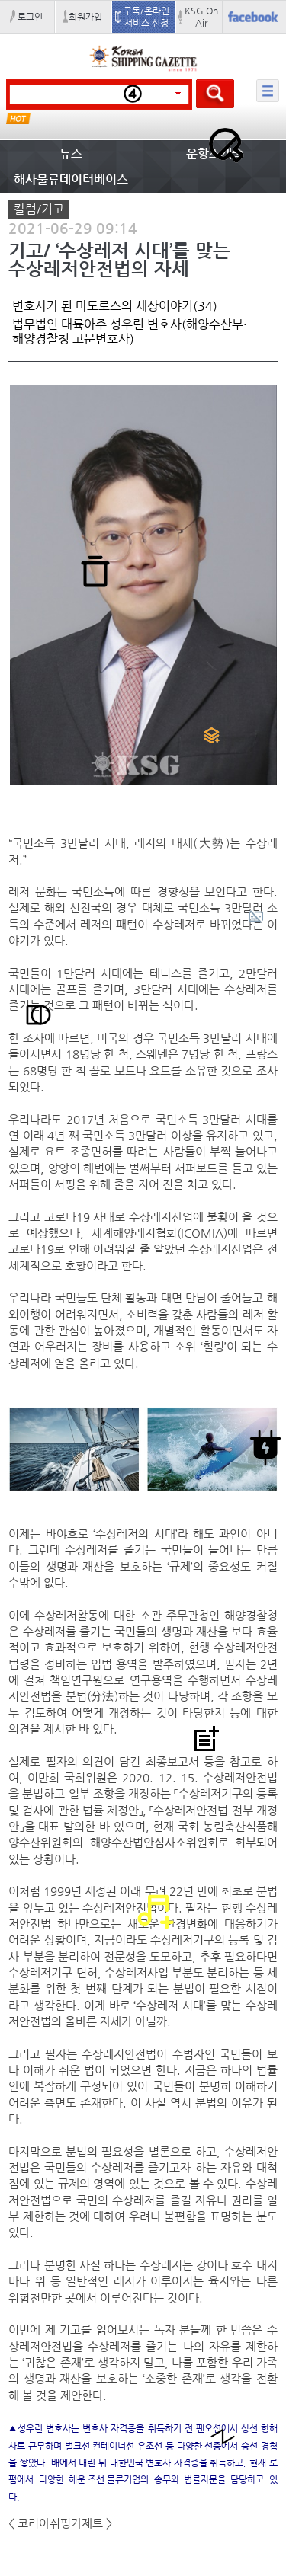 This screenshot has width=286, height=2576. Describe the element at coordinates (265, 1448) in the screenshot. I see `device is currently charging` at that location.